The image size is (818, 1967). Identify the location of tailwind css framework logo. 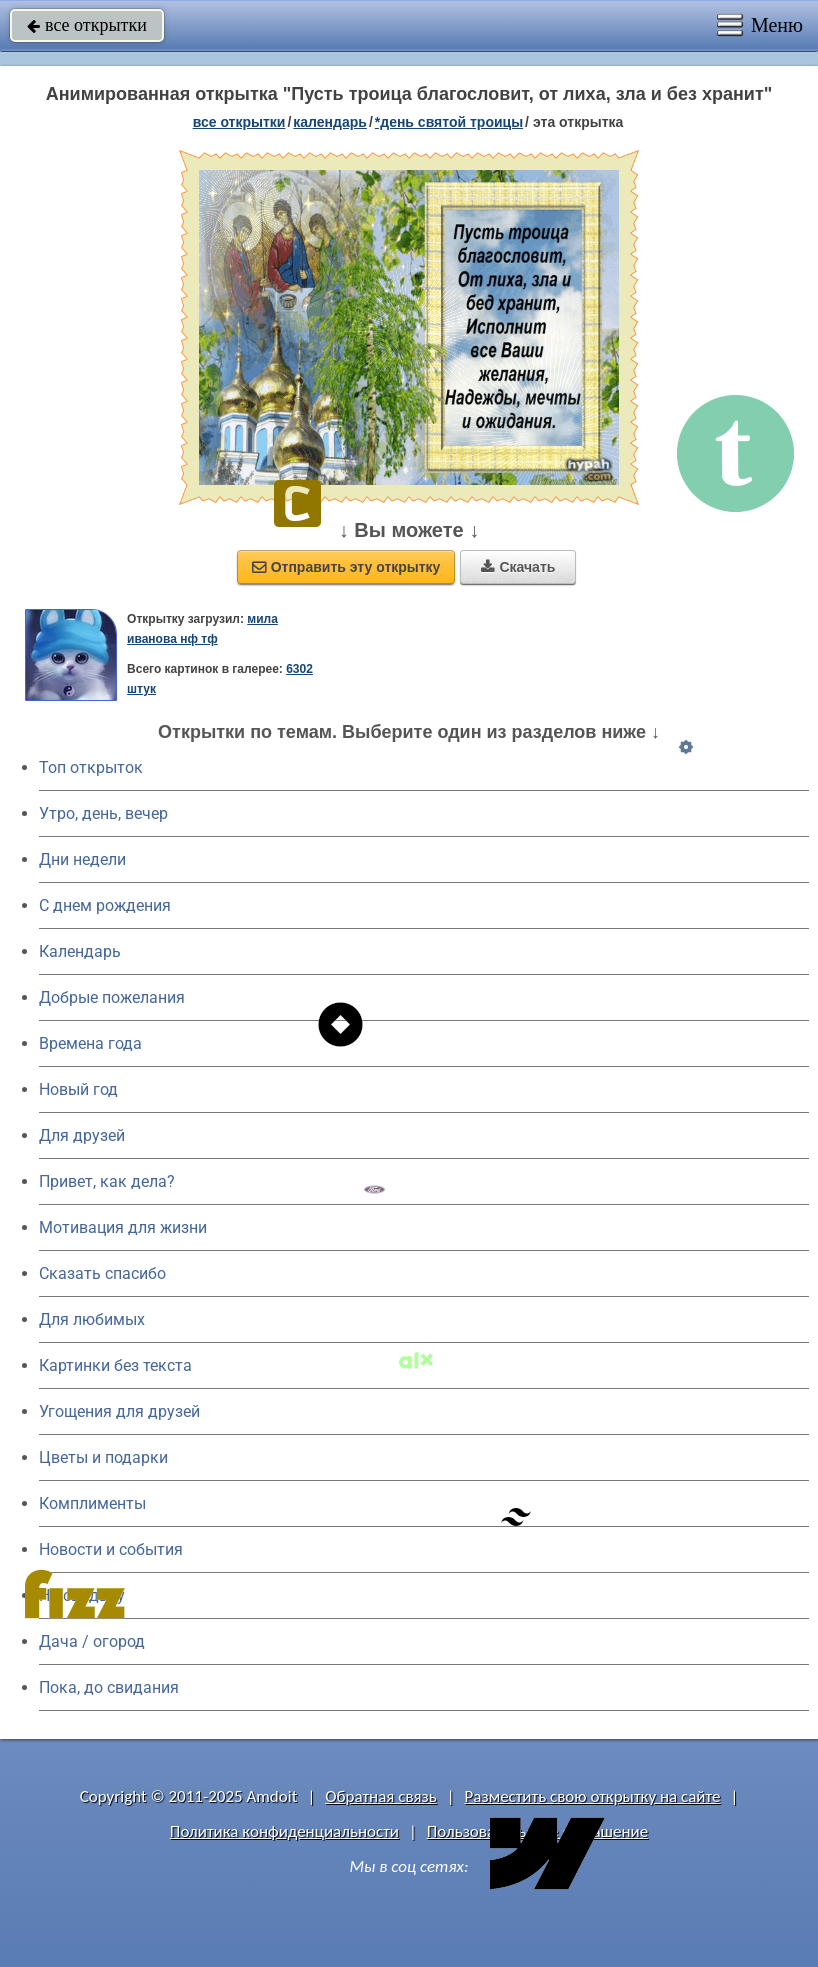
(516, 1517).